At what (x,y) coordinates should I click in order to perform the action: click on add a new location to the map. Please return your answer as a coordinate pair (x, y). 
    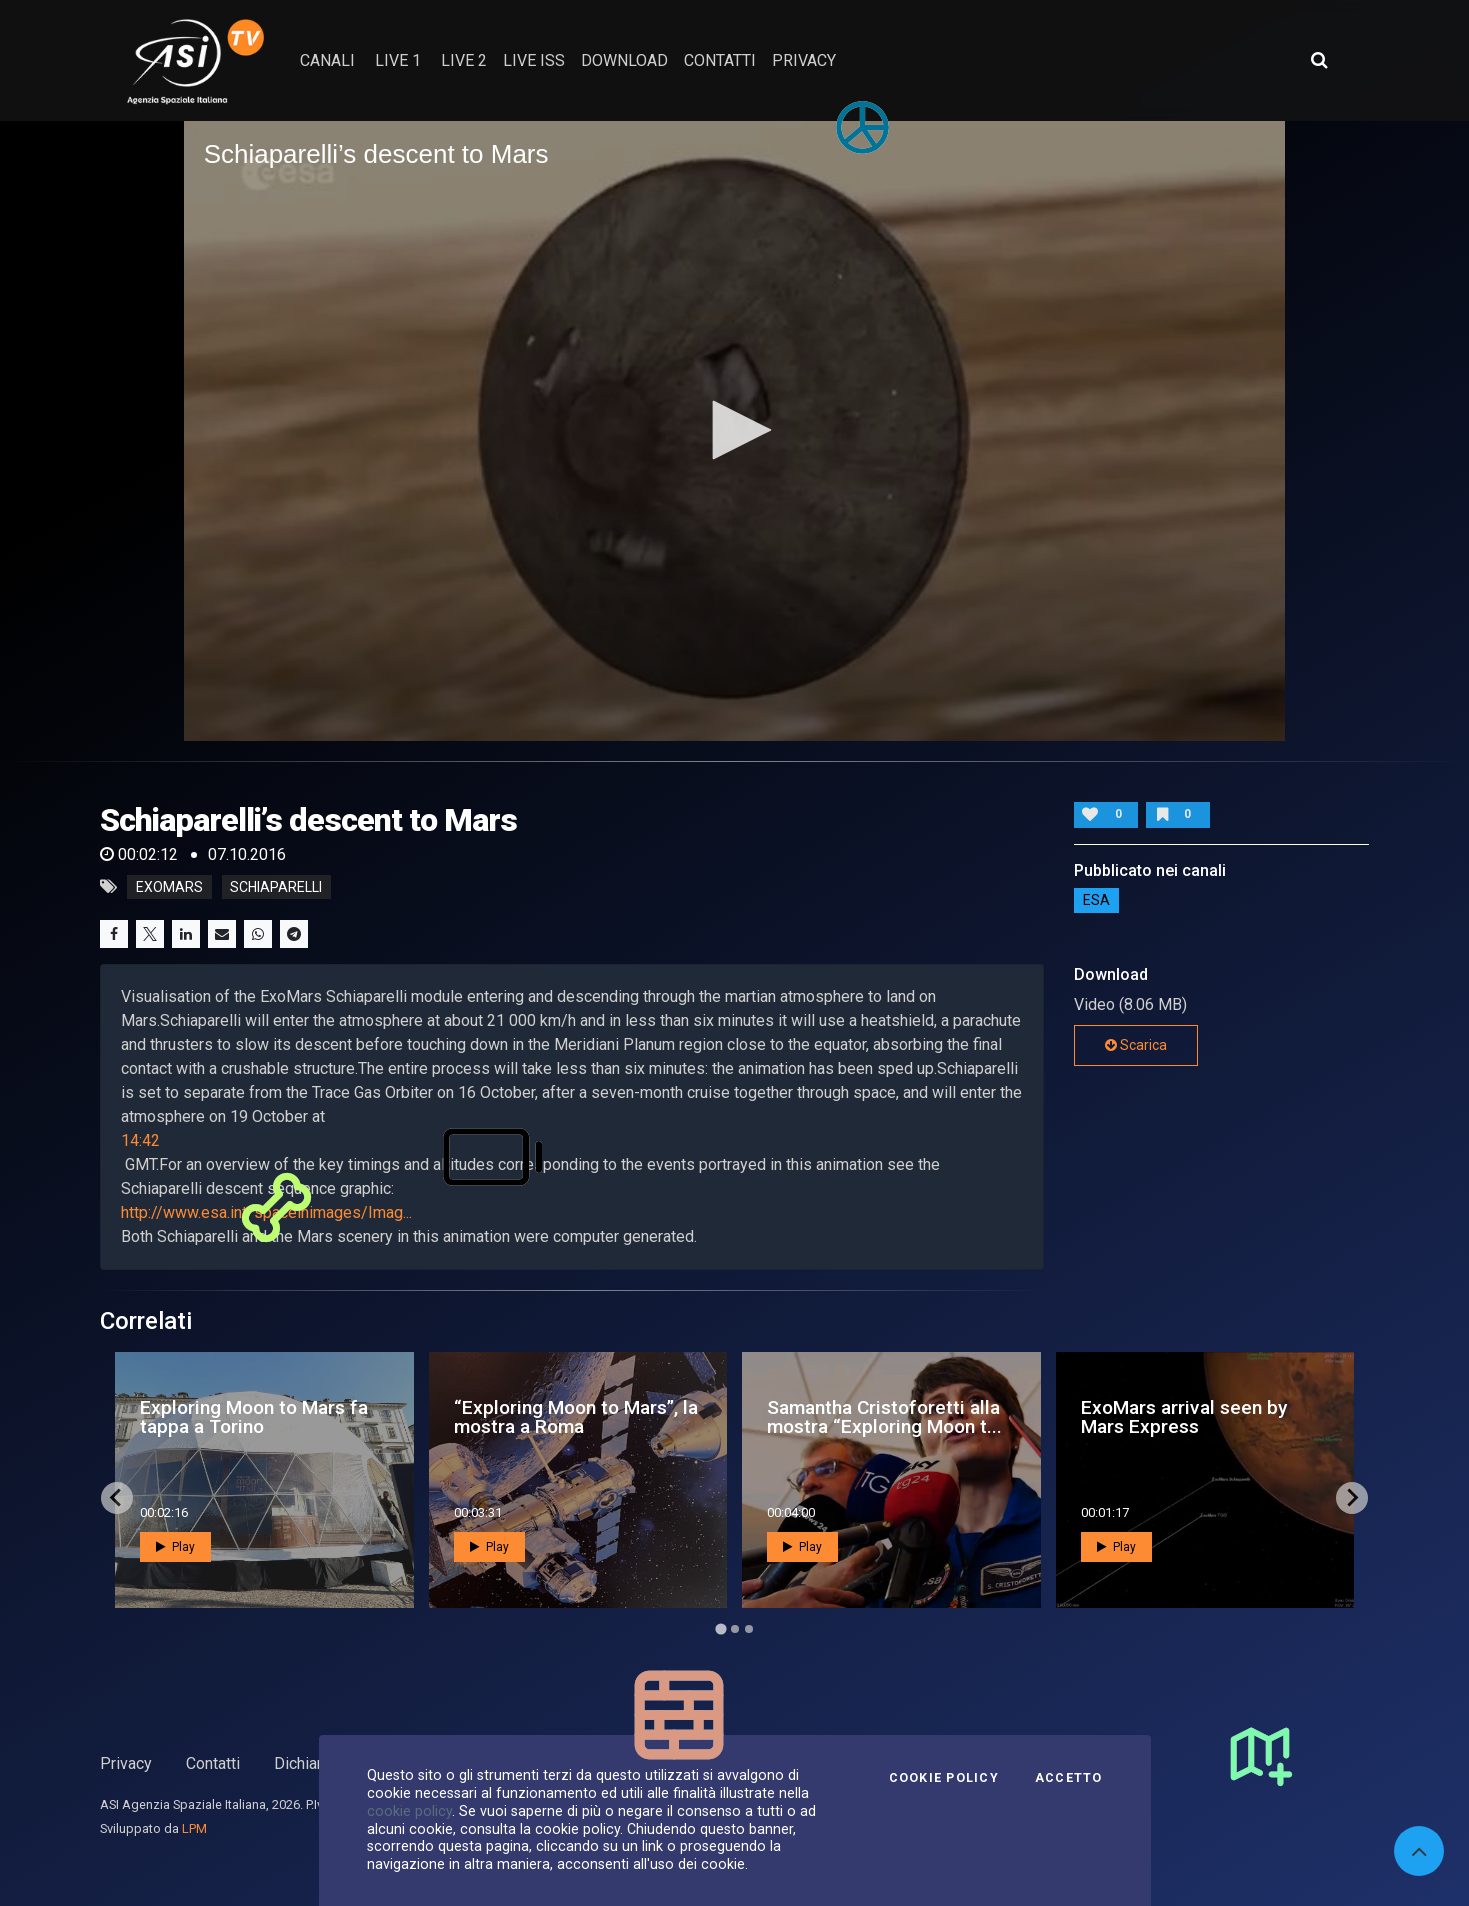
    Looking at the image, I should click on (1260, 1754).